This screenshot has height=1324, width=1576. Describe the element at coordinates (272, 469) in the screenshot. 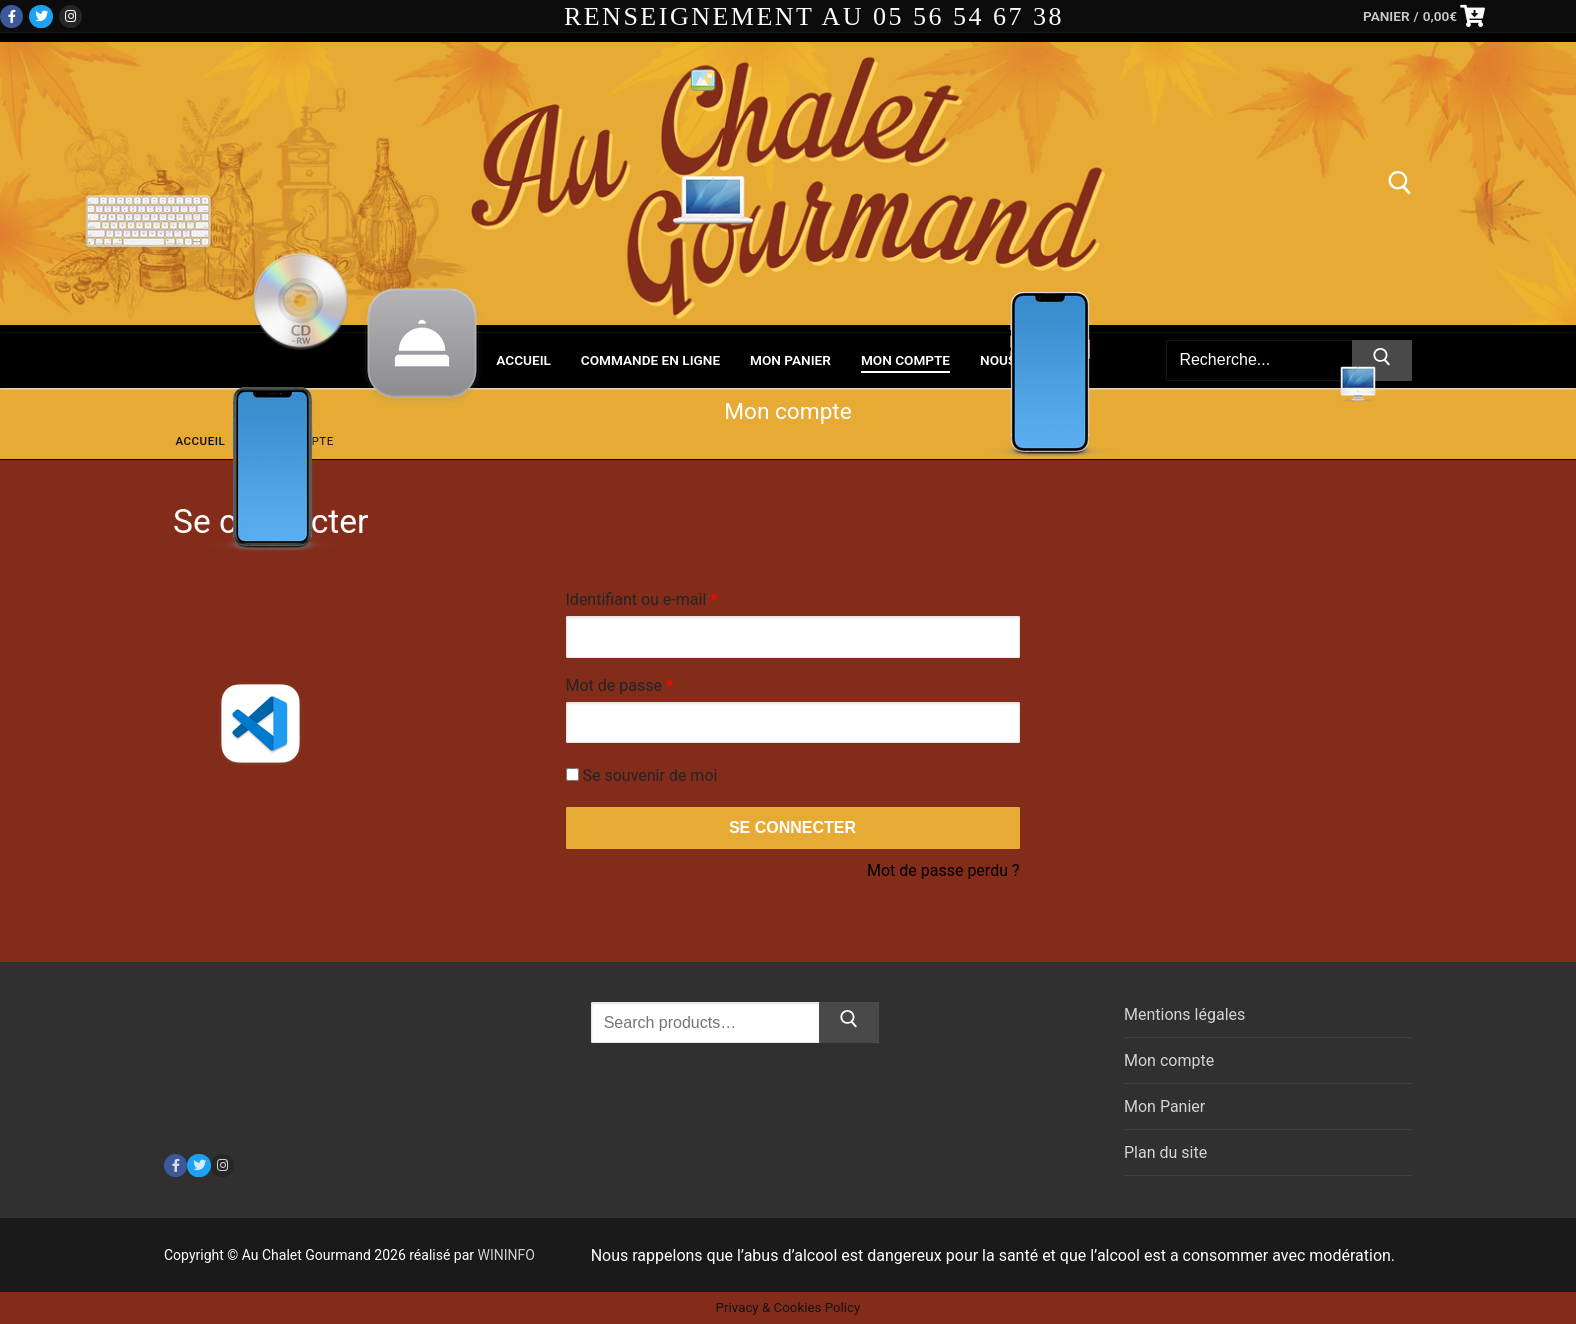

I see `iPhone 11 Pro device icon` at that location.